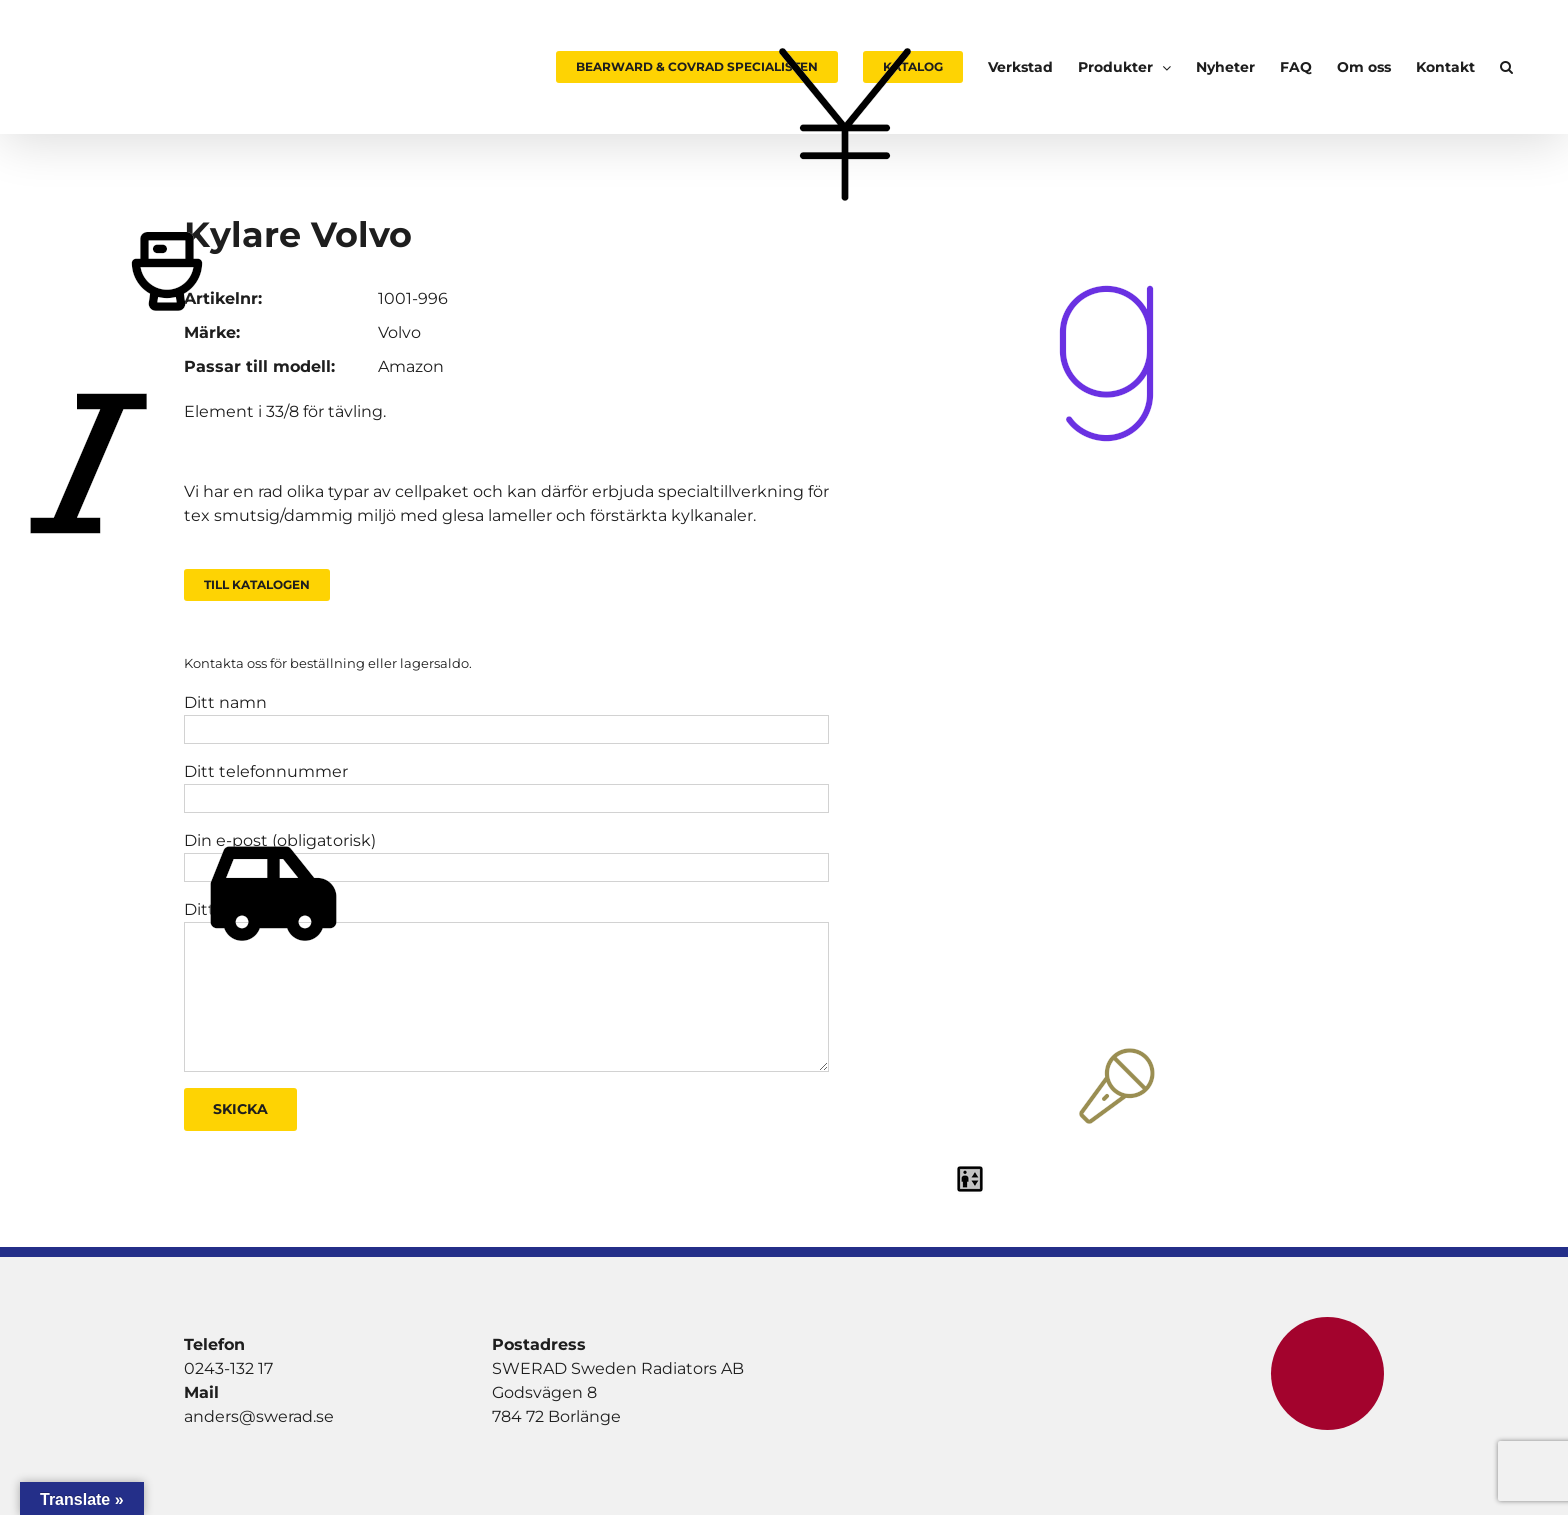 This screenshot has width=1568, height=1515. Describe the element at coordinates (970, 1179) in the screenshot. I see `indicates elevator access nearby` at that location.